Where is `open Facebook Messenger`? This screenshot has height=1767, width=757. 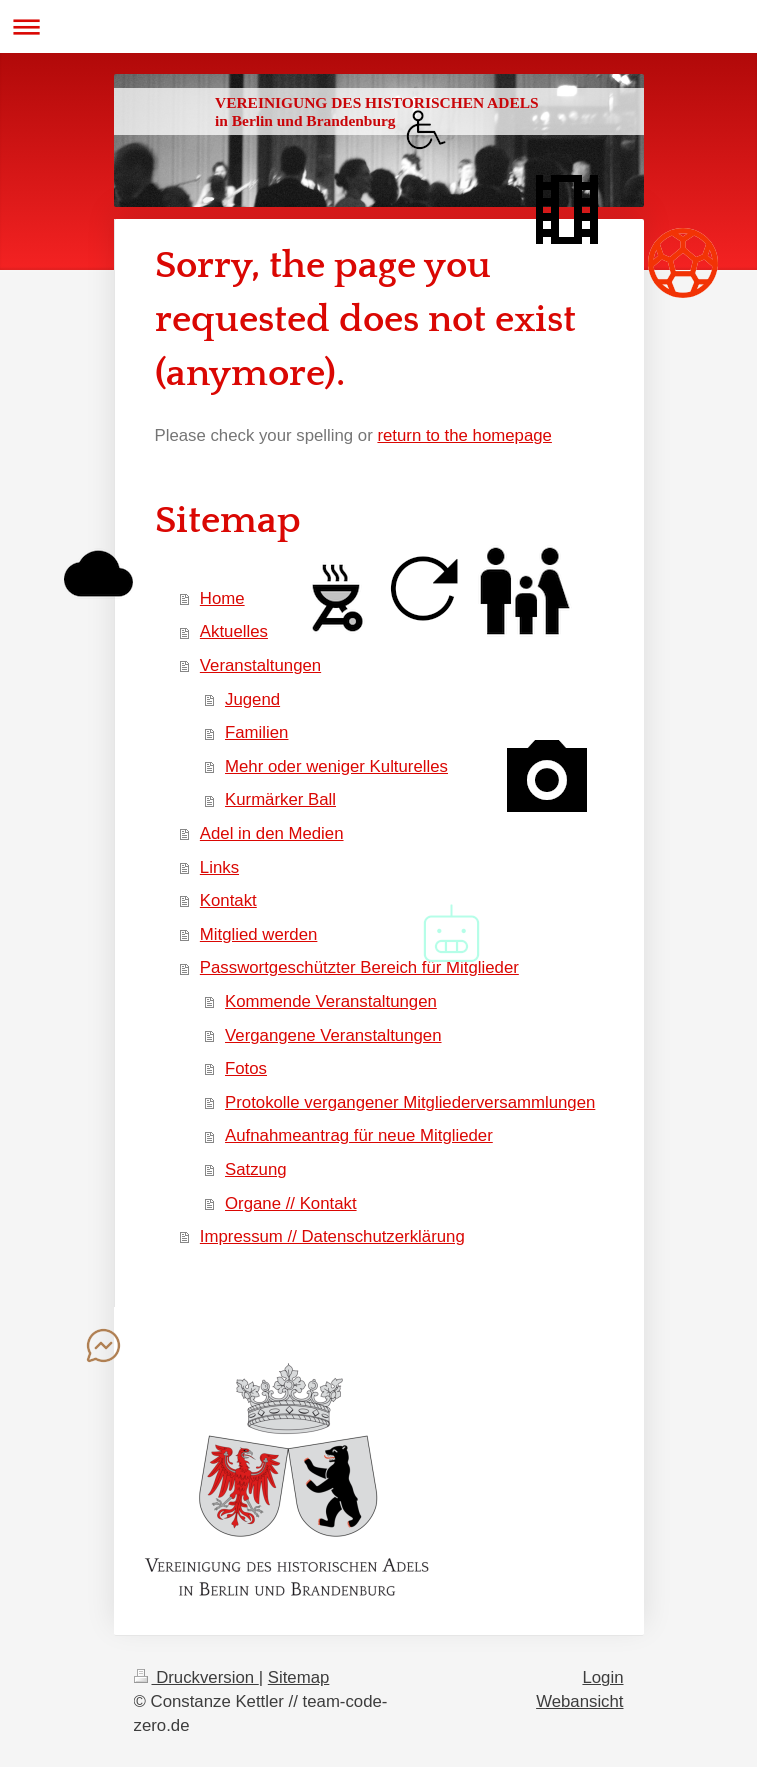
open Facebook Messenger is located at coordinates (103, 1345).